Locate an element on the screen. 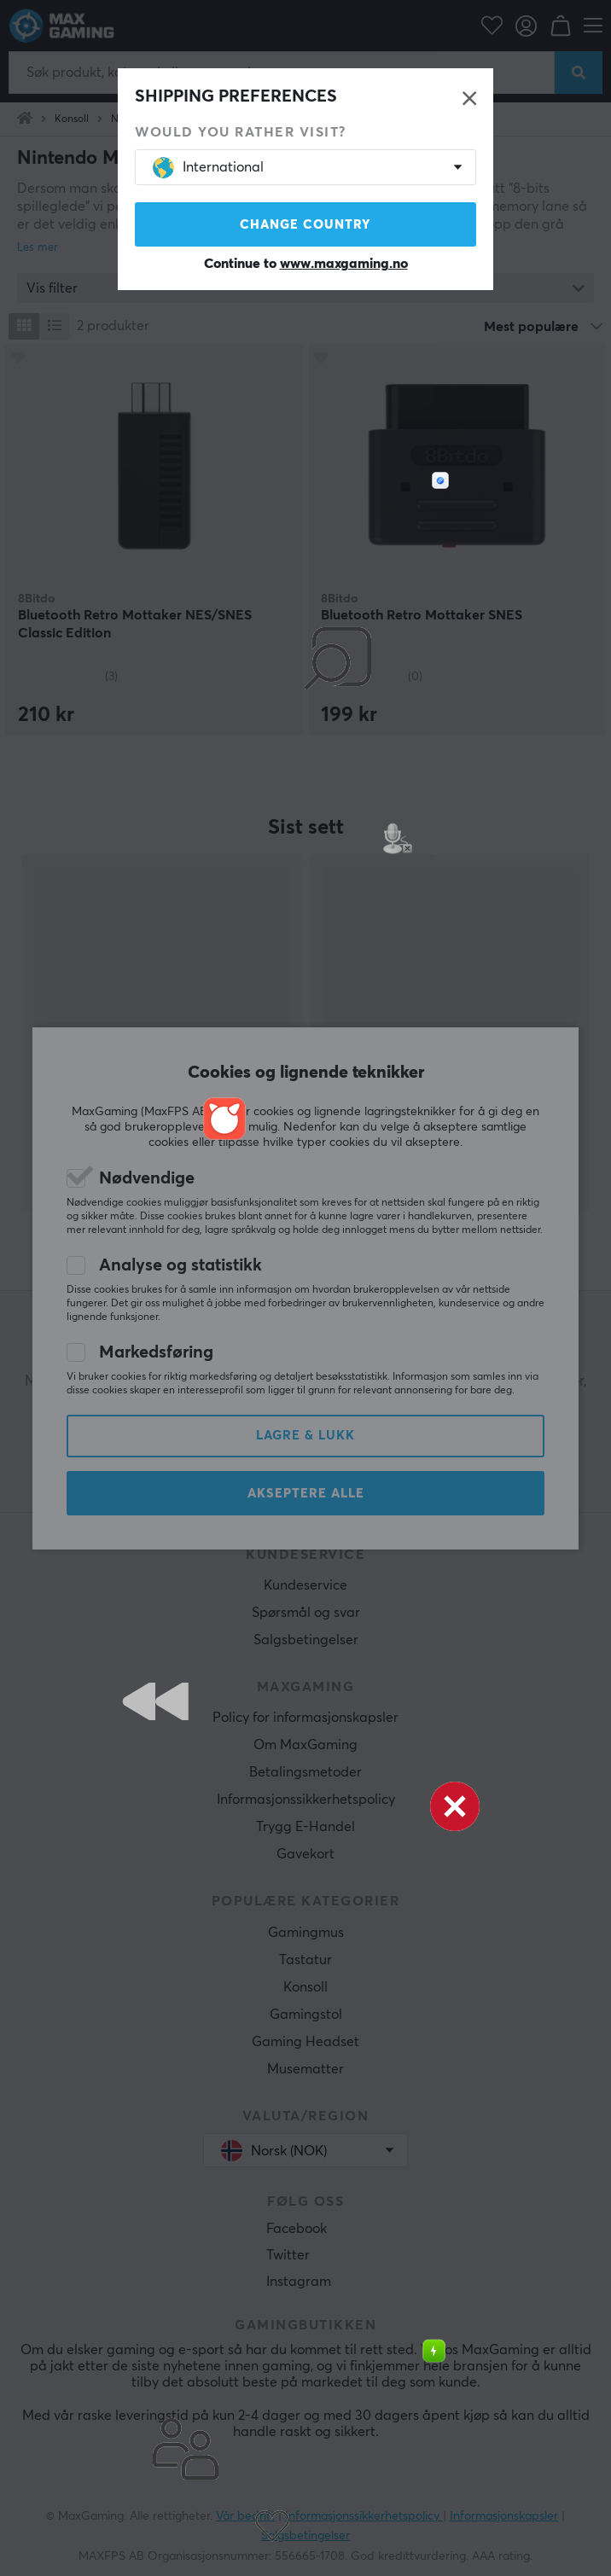 Image resolution: width=611 pixels, height=2576 pixels. access power management settings is located at coordinates (434, 2351).